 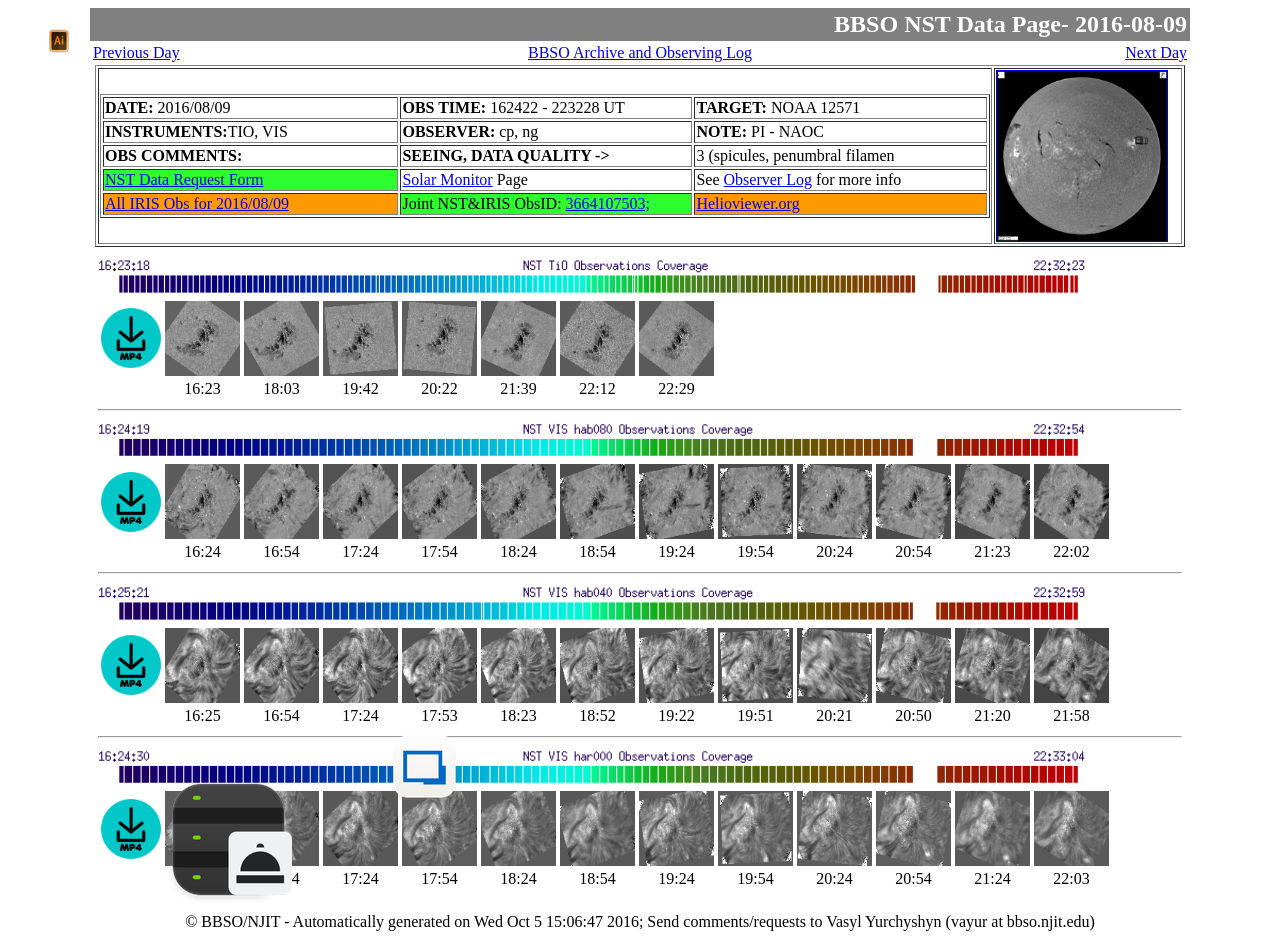 What do you see at coordinates (59, 41) in the screenshot?
I see `open an Adobe Illustrator file` at bounding box center [59, 41].